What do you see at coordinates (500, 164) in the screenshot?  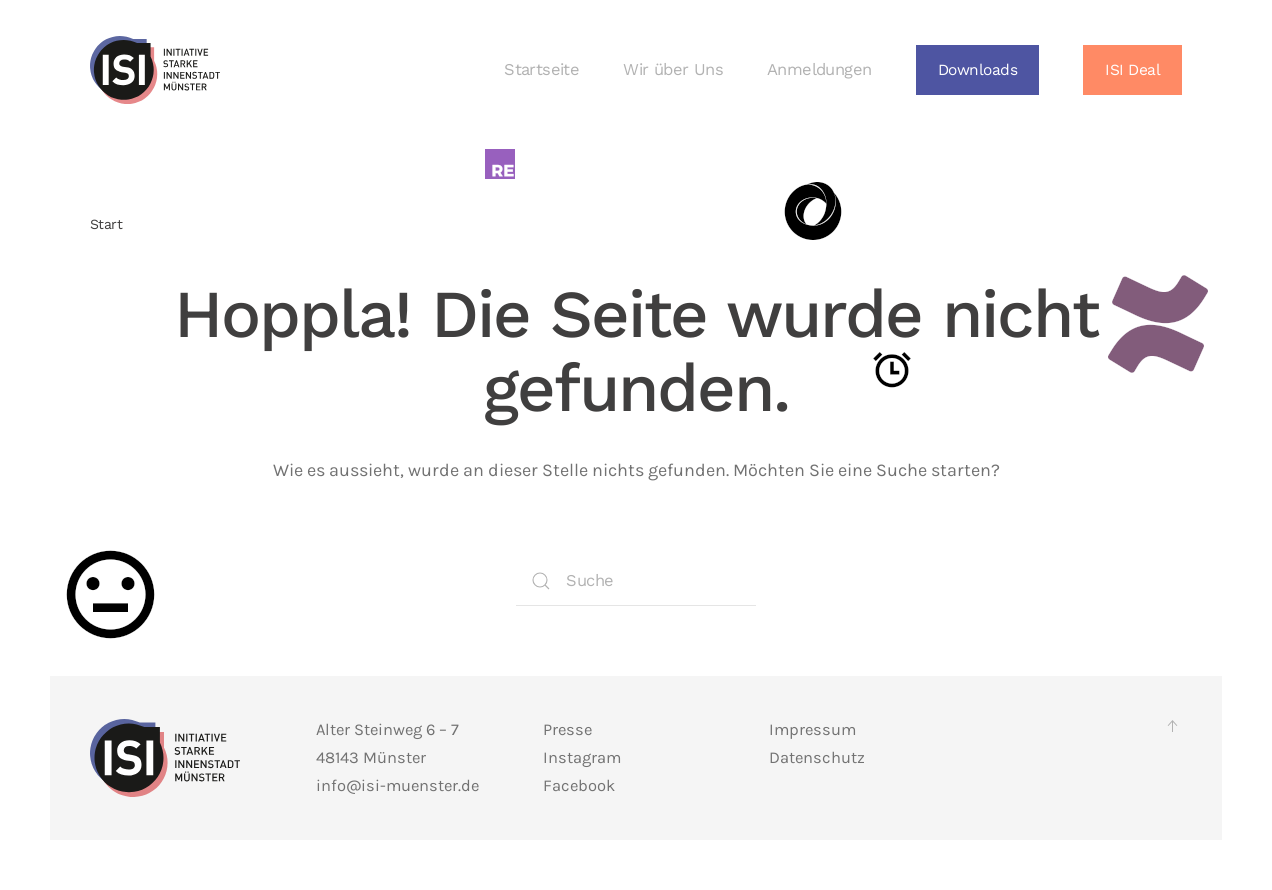 I see `reason programming language logo` at bounding box center [500, 164].